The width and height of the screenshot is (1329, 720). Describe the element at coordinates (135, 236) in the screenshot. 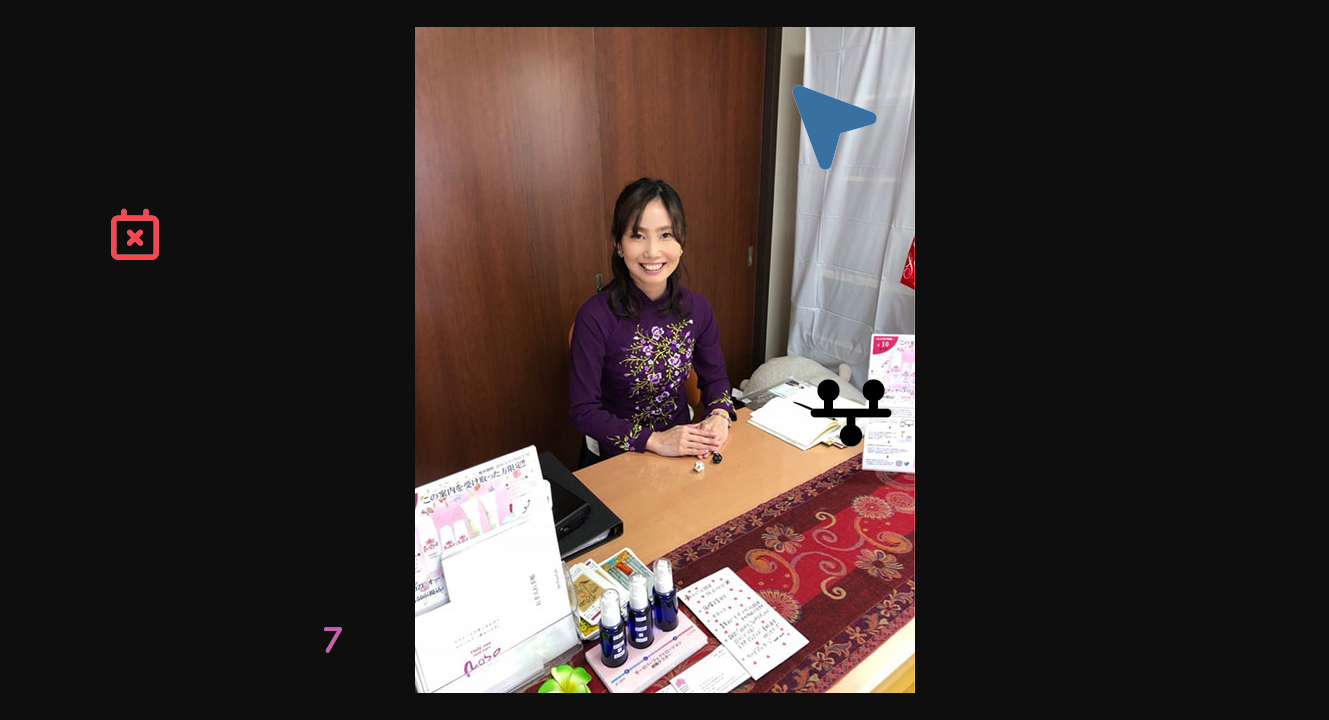

I see `cancel or remove a scheduled event` at that location.